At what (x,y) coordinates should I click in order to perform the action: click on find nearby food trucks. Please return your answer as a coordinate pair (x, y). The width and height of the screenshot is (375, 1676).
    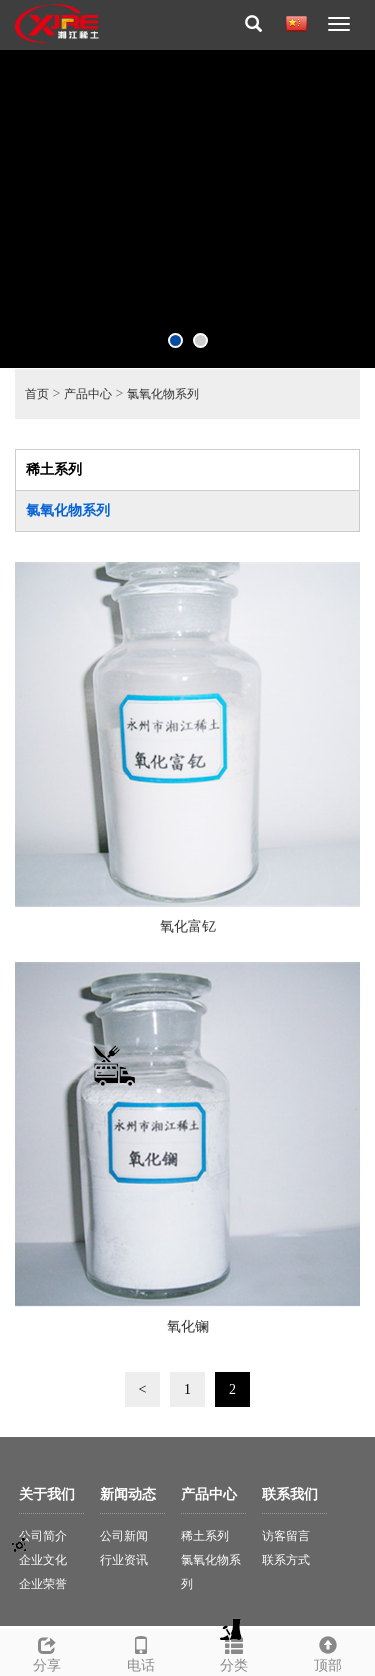
    Looking at the image, I should click on (114, 1065).